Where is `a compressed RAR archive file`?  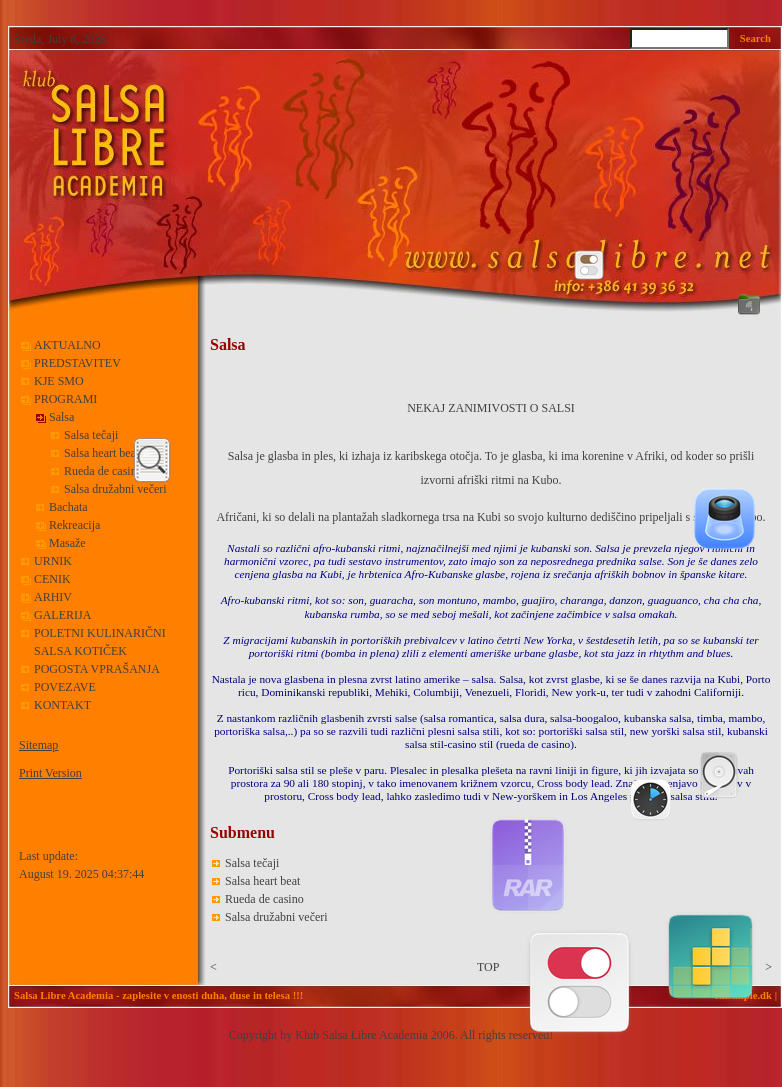 a compressed RAR archive file is located at coordinates (528, 865).